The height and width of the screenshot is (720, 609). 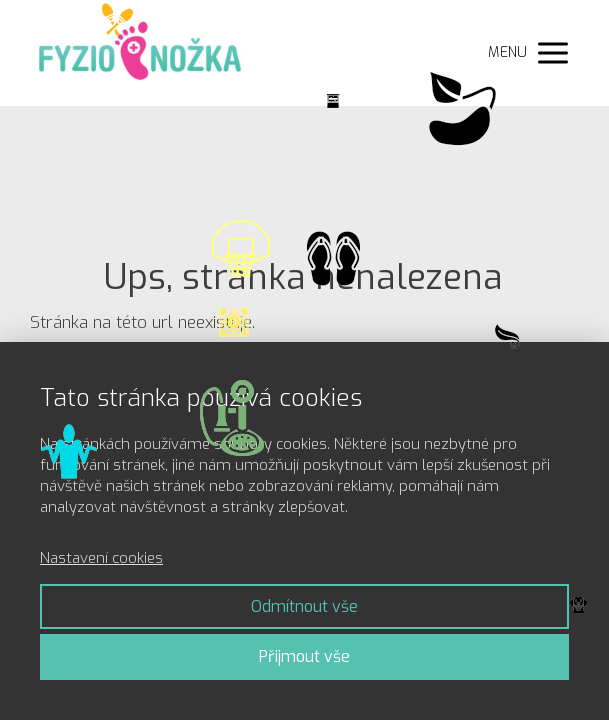 What do you see at coordinates (333, 258) in the screenshot?
I see `browse beach or summer-related content` at bounding box center [333, 258].